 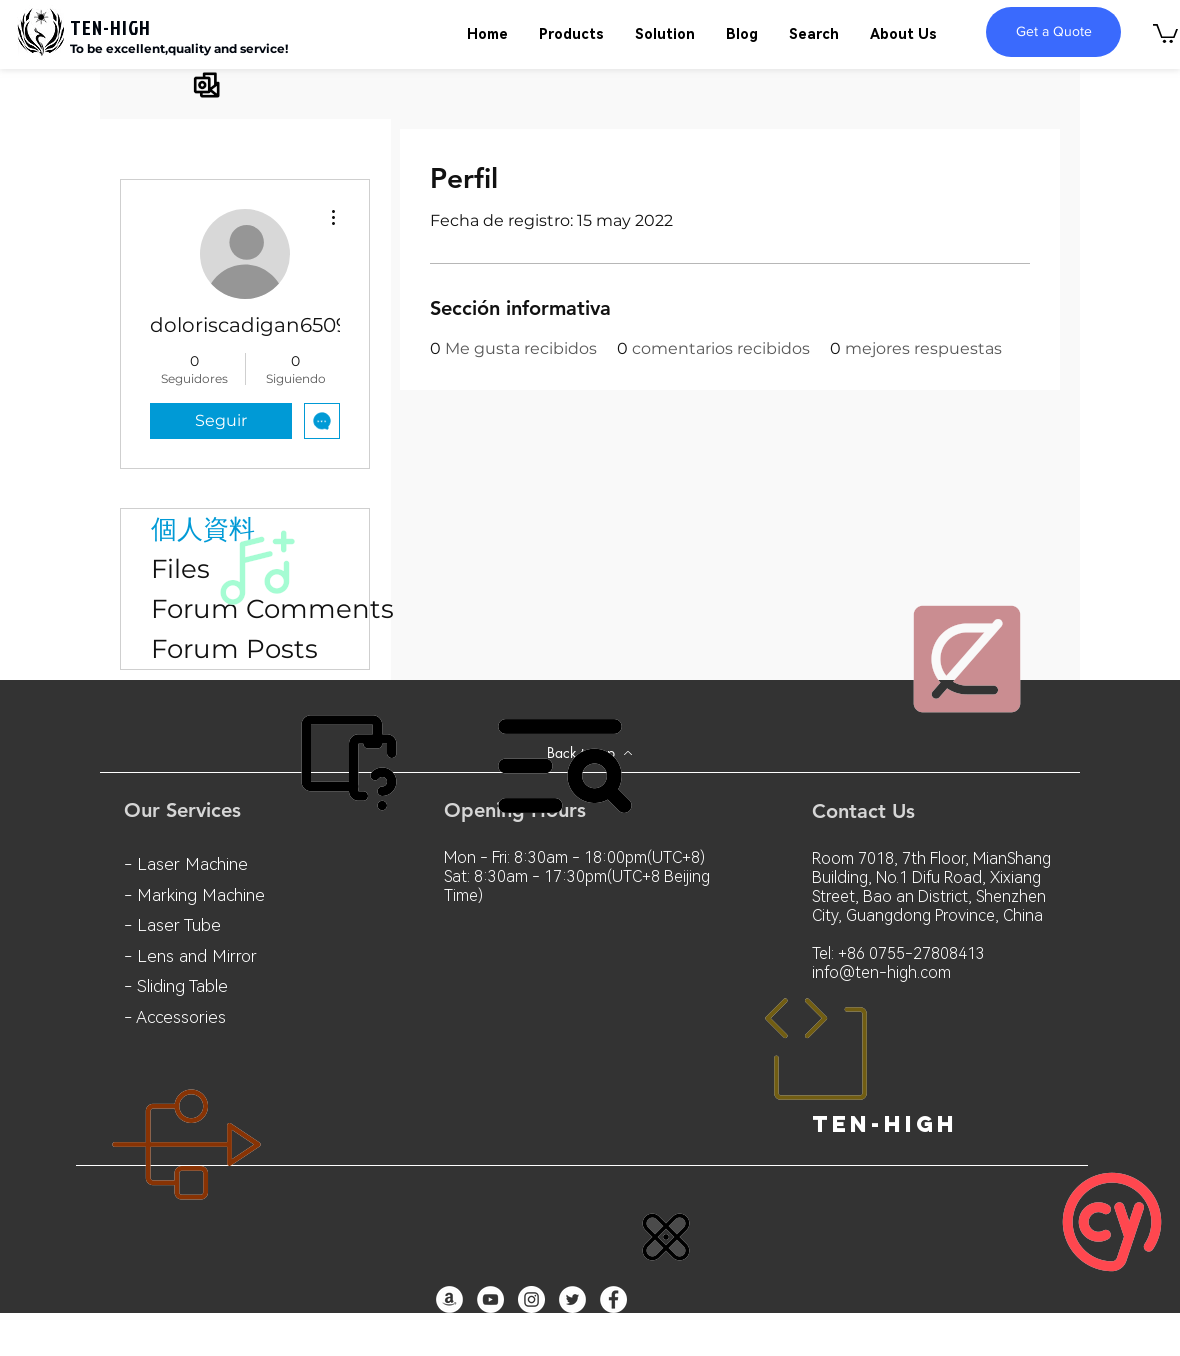 What do you see at coordinates (259, 569) in the screenshot?
I see `add a new song to your library` at bounding box center [259, 569].